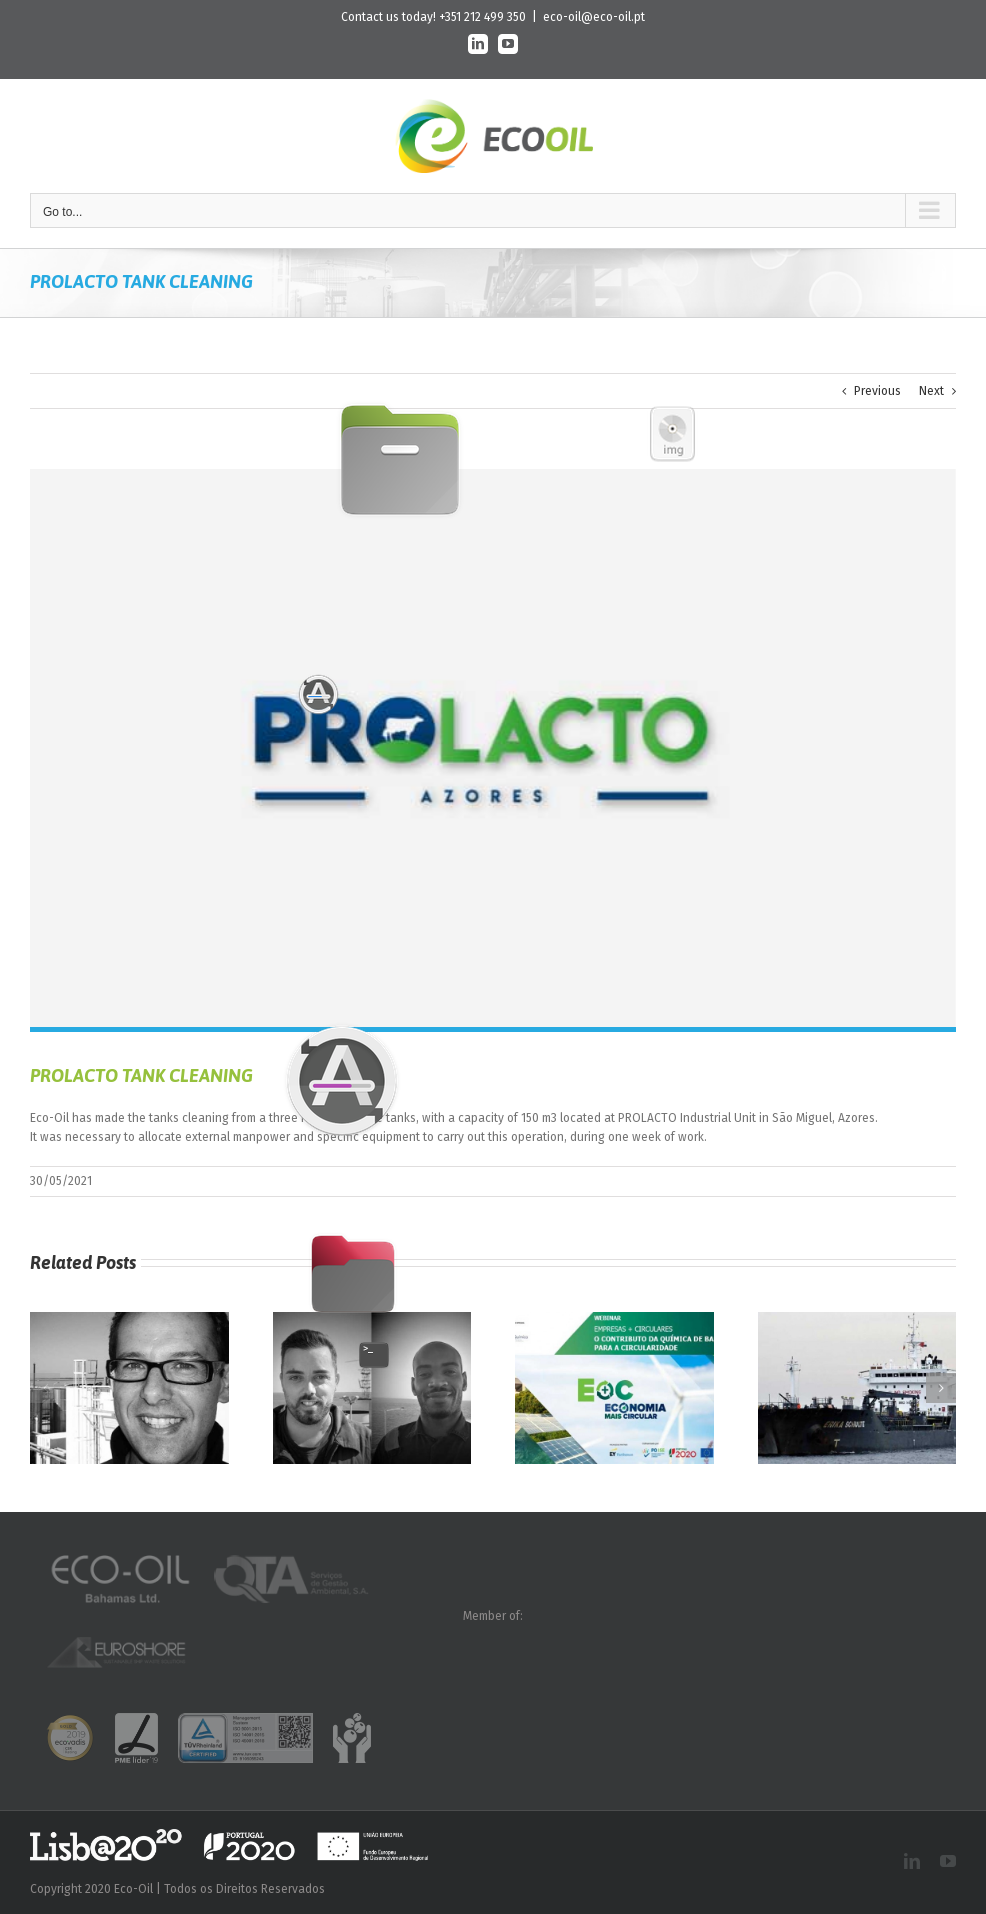  I want to click on check for and install software updates, so click(342, 1081).